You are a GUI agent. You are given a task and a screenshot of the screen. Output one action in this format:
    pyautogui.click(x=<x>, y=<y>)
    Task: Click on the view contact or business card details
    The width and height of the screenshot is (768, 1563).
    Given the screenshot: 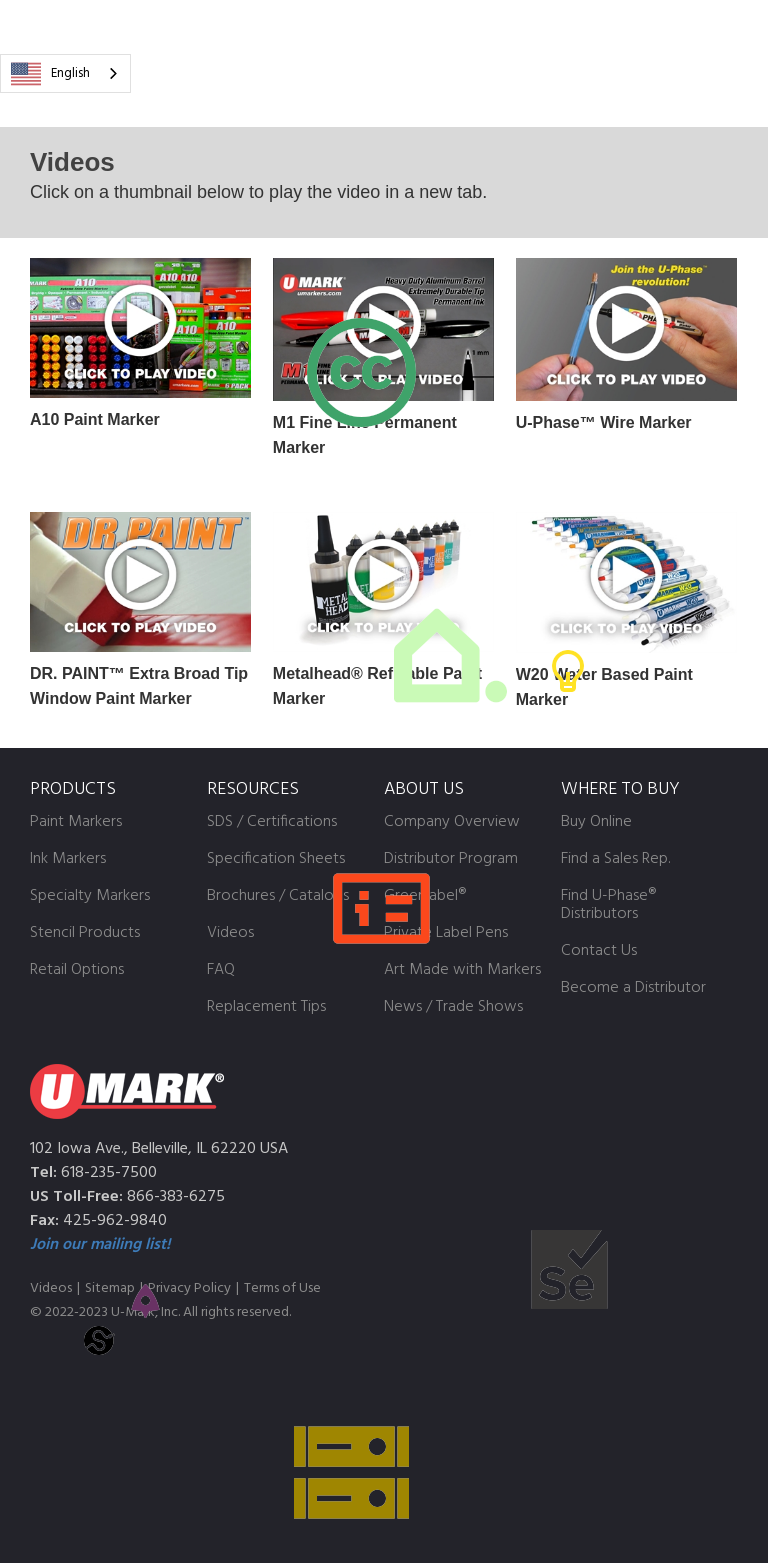 What is the action you would take?
    pyautogui.click(x=381, y=908)
    